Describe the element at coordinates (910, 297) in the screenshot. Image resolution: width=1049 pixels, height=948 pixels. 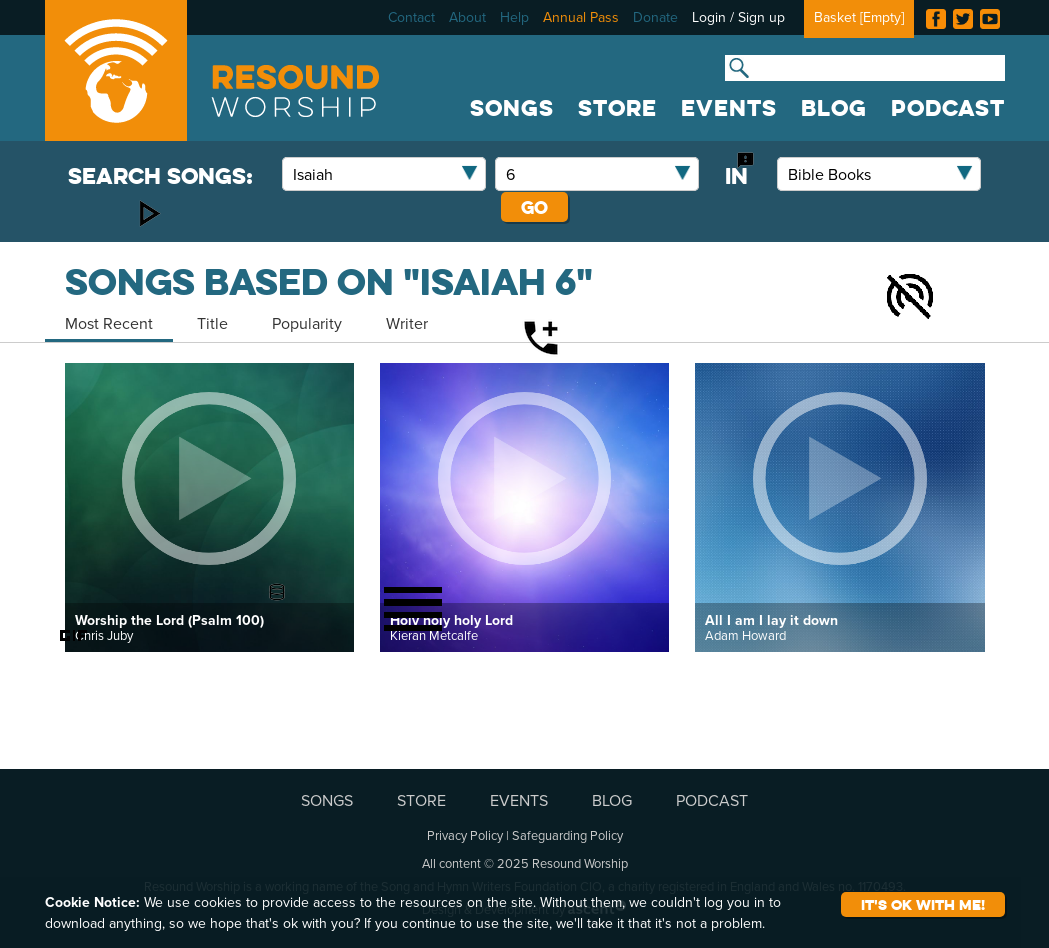
I see `indicates mobile hotspot is disabled` at that location.